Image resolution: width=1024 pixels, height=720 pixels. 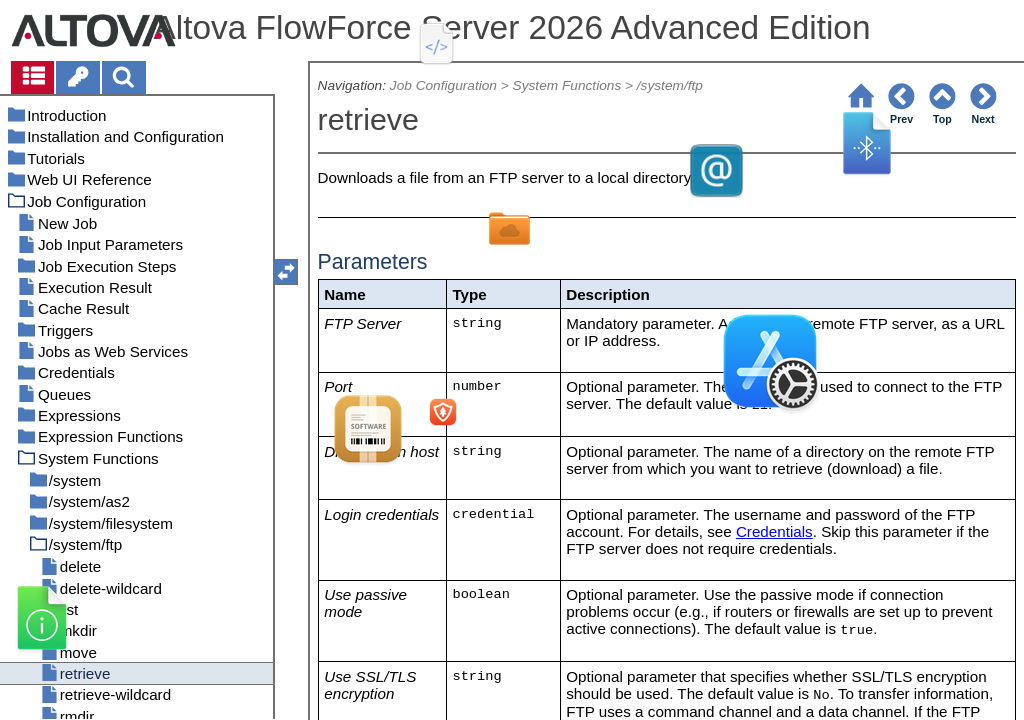 What do you see at coordinates (867, 143) in the screenshot?
I see `send file via bluetooth` at bounding box center [867, 143].